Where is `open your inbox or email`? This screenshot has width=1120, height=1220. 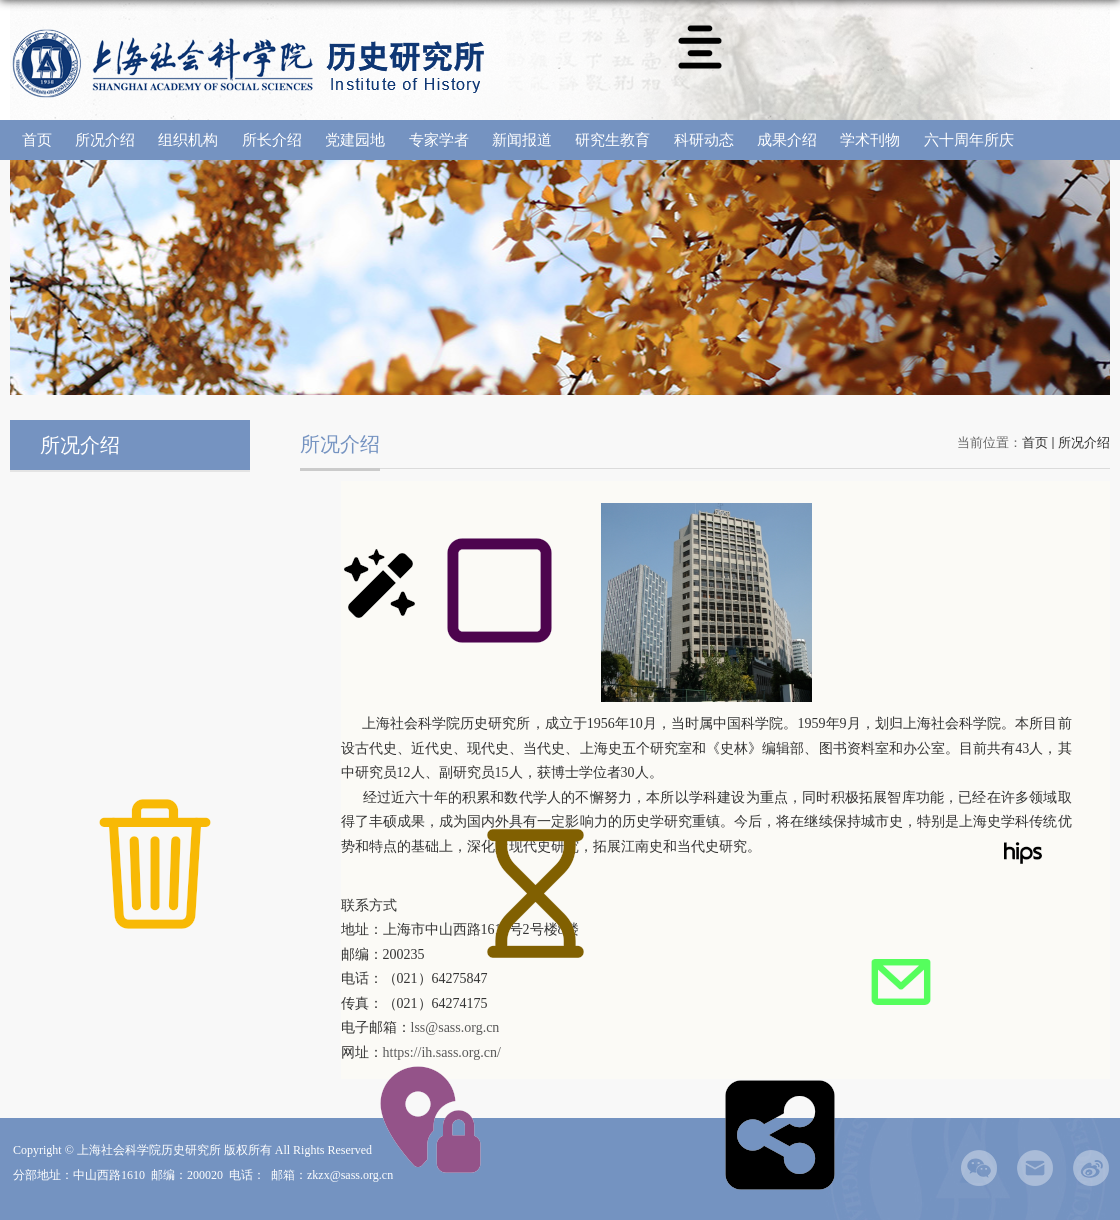
open your inbox or email is located at coordinates (901, 982).